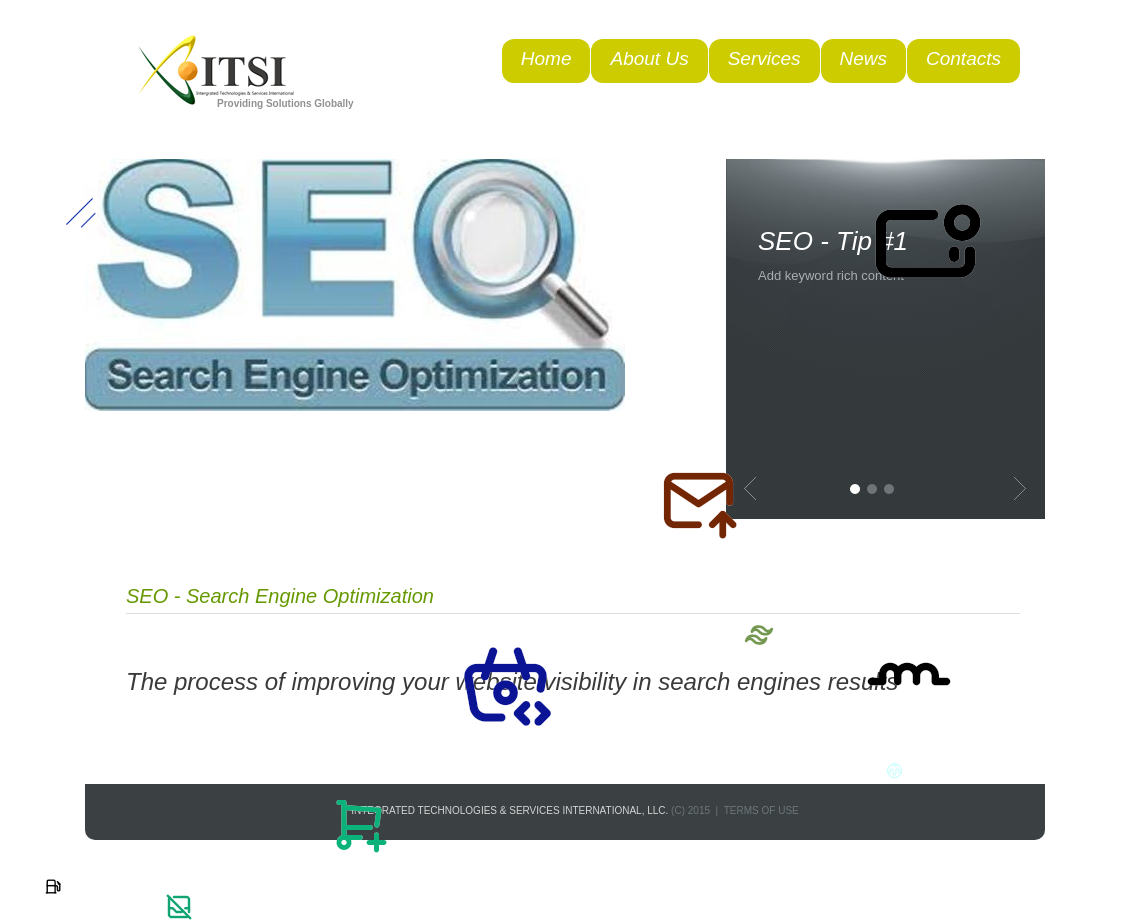 This screenshot has width=1130, height=923. I want to click on represents an inductor component in a circuit diagram, so click(909, 674).